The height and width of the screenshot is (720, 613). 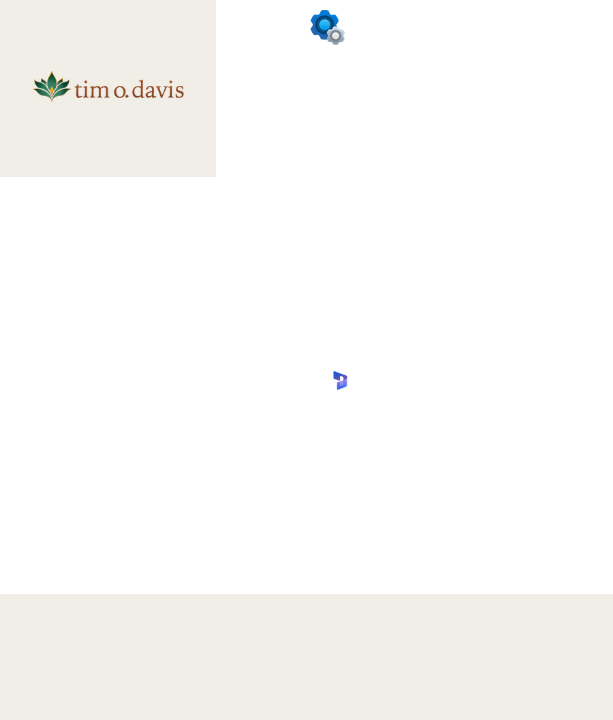 I want to click on open Microsoft Dynamics app, so click(x=340, y=380).